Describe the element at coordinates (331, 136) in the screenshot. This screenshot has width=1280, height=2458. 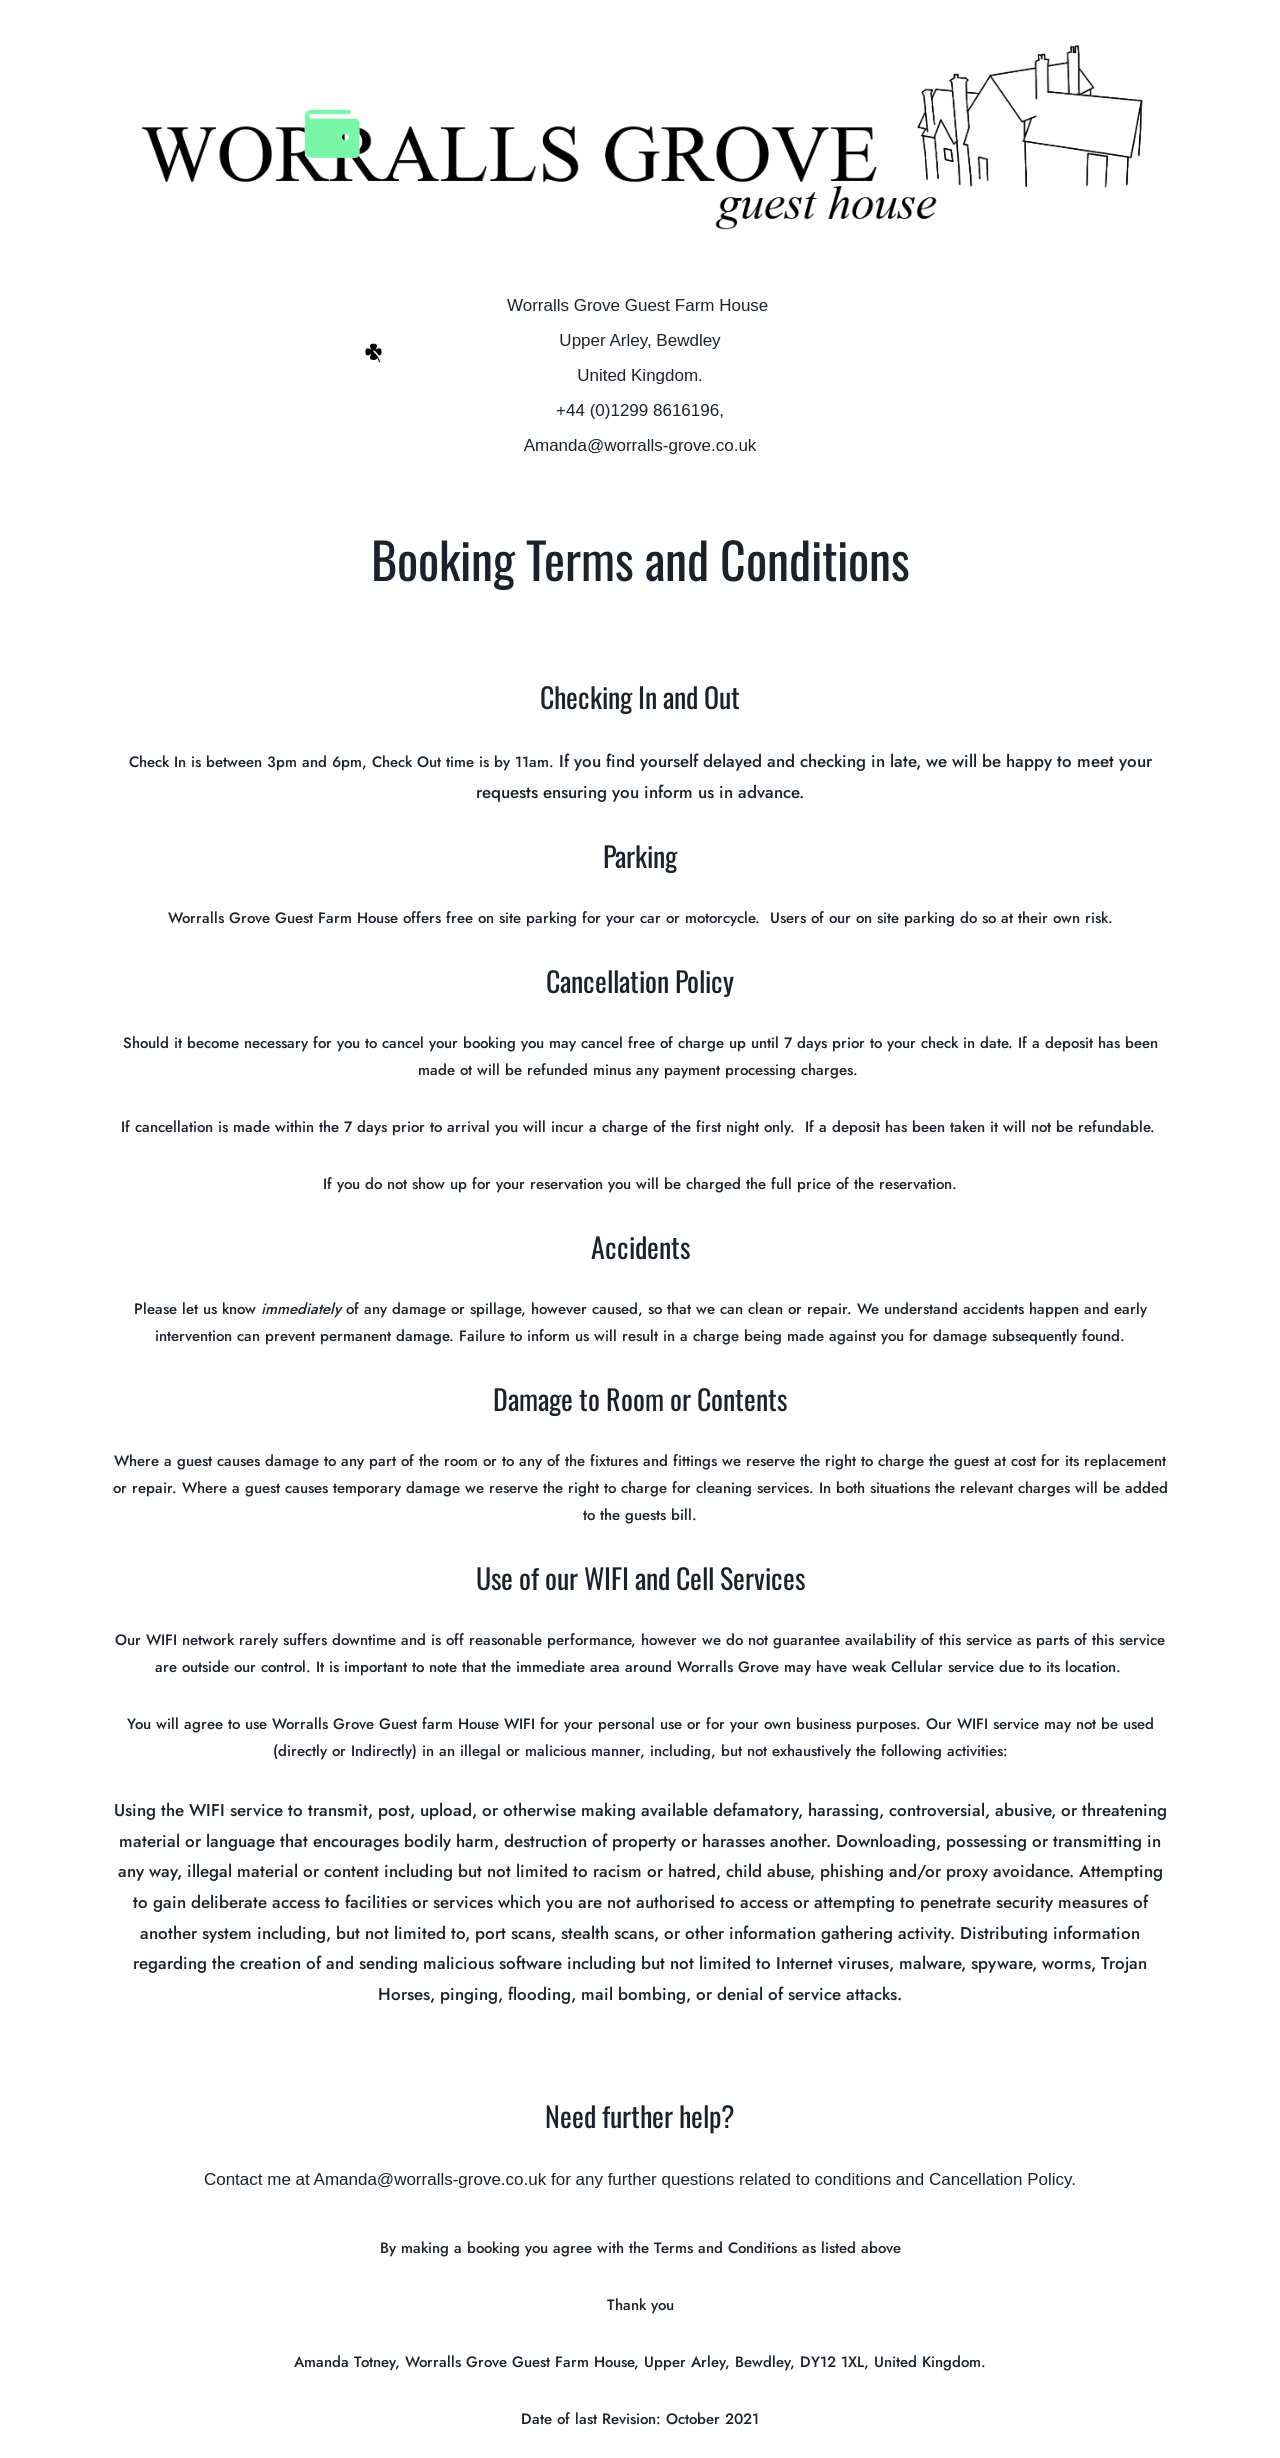
I see `access your wallet or payment methods` at that location.